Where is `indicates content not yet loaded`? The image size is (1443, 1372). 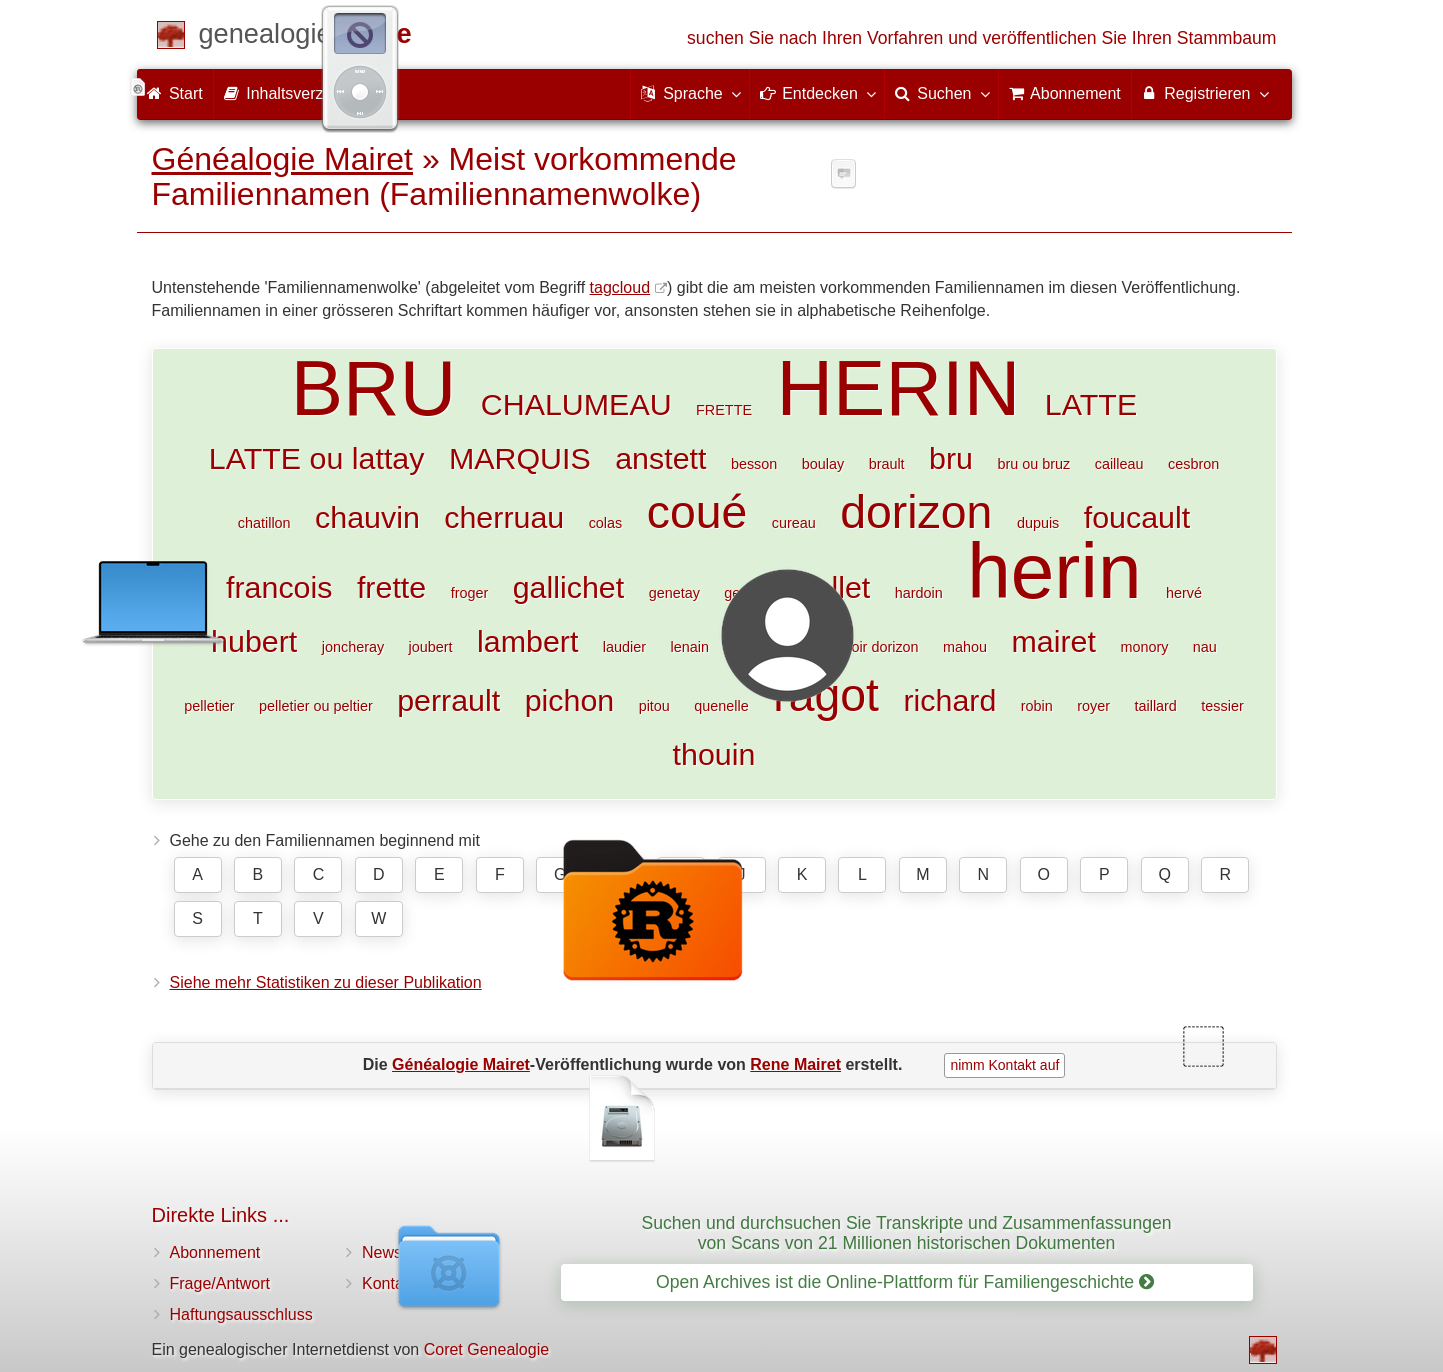 indicates content not yet loaded is located at coordinates (1203, 1046).